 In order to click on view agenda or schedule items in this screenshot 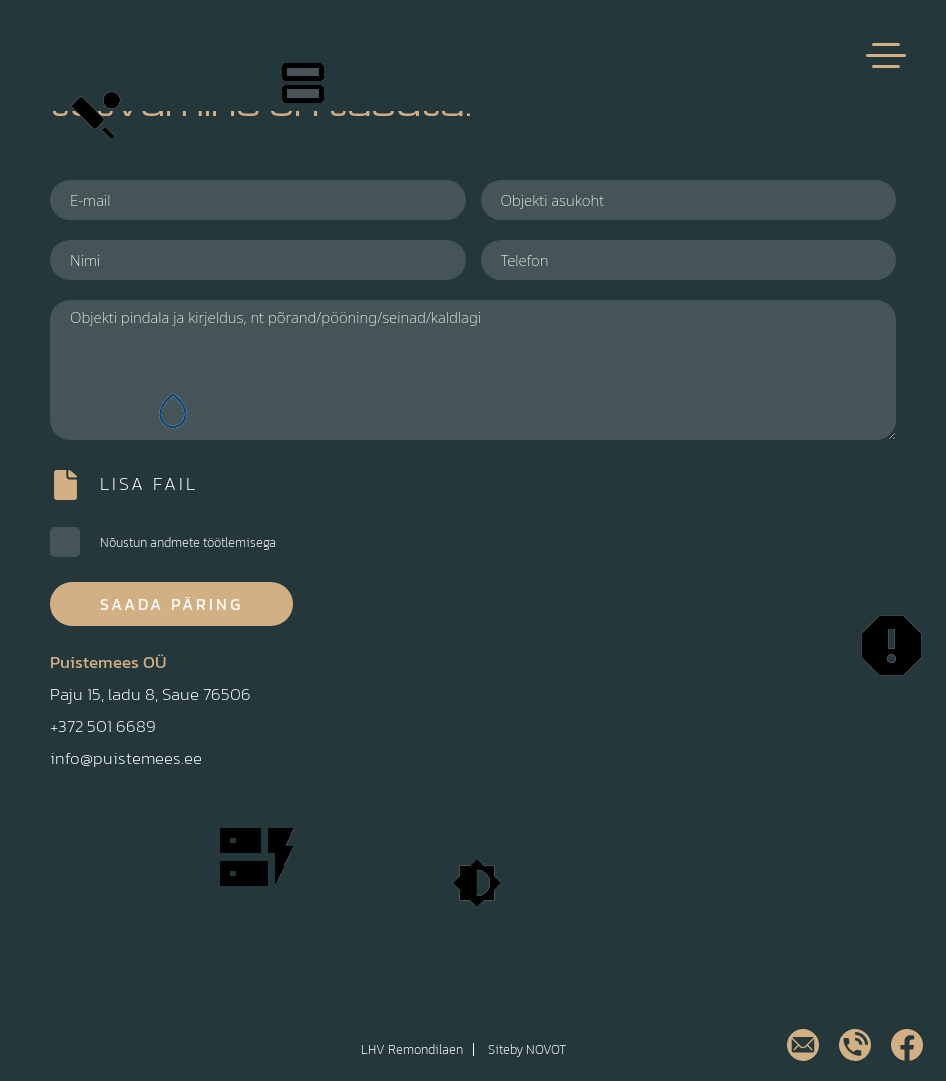, I will do `click(304, 83)`.